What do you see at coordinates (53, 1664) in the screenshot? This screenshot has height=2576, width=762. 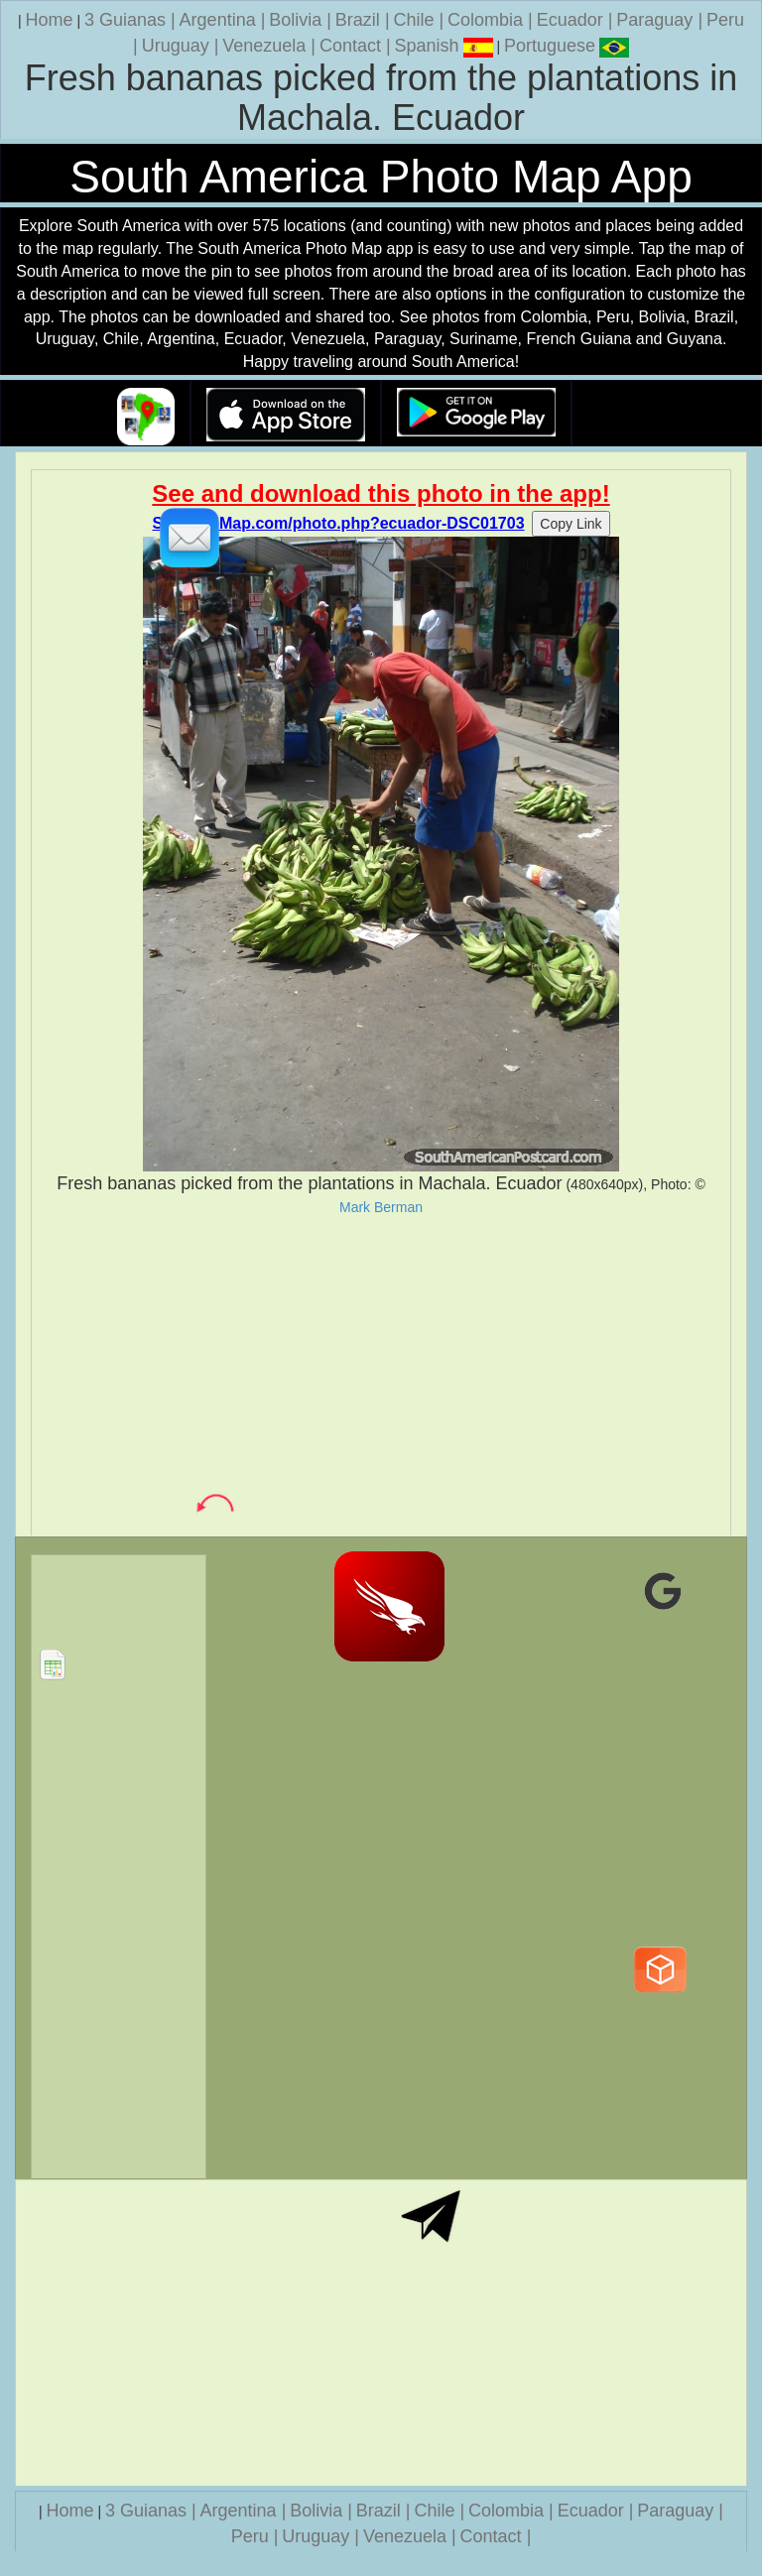 I see `open a spreadsheet file` at bounding box center [53, 1664].